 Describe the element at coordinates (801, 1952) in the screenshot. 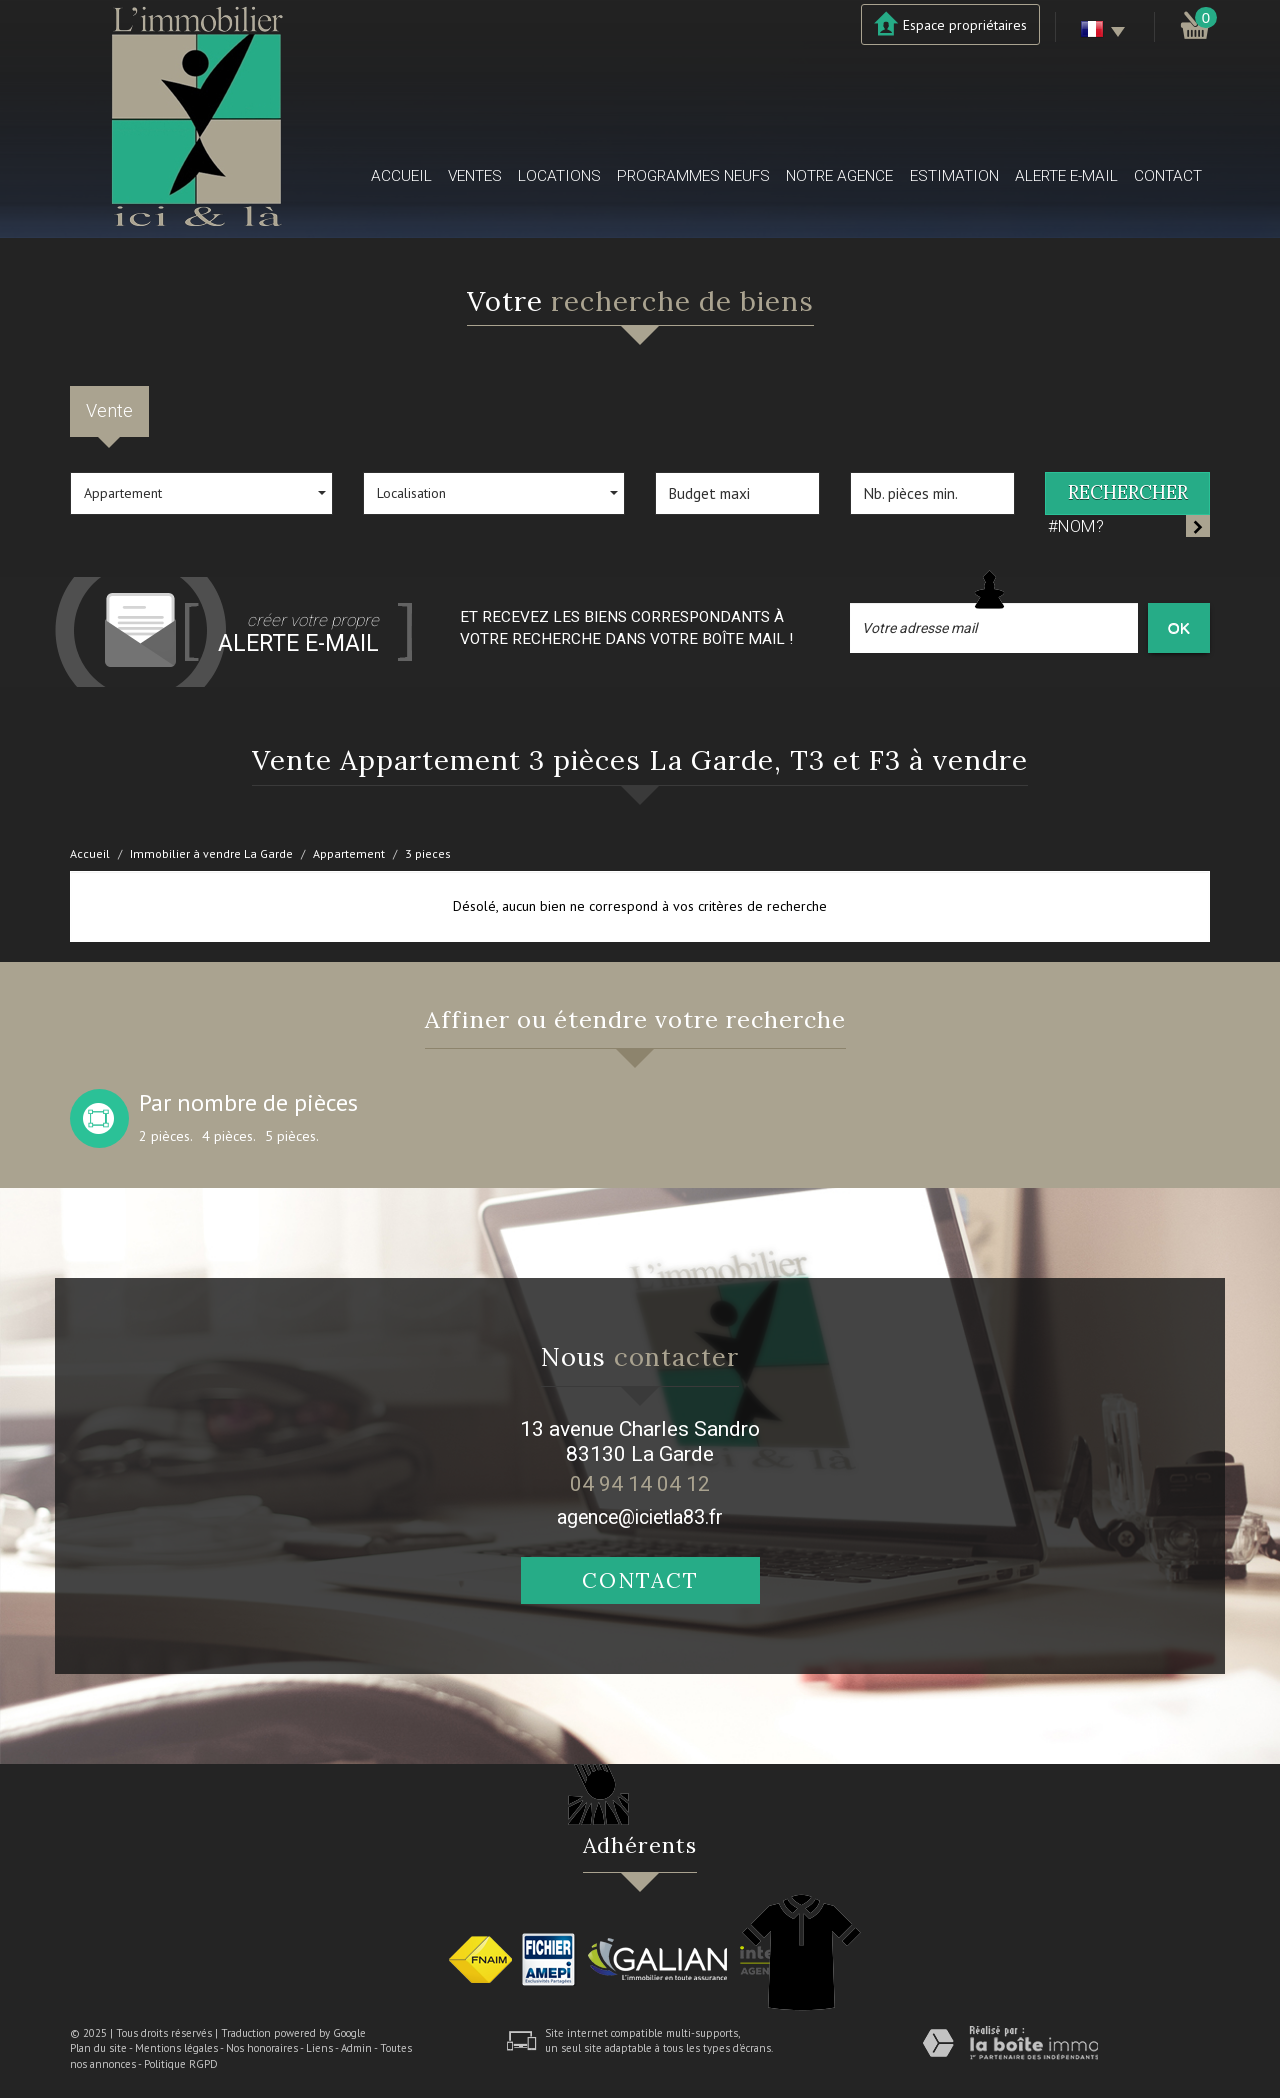

I see `browse clothing or apparel category` at that location.